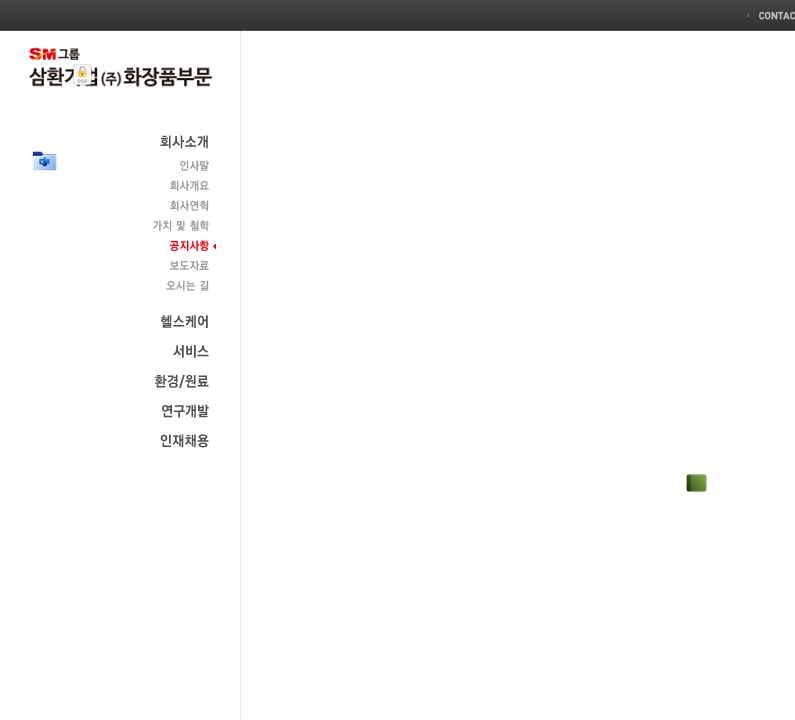 Image resolution: width=795 pixels, height=720 pixels. Describe the element at coordinates (82, 74) in the screenshot. I see `a pgp-encrypted file` at that location.